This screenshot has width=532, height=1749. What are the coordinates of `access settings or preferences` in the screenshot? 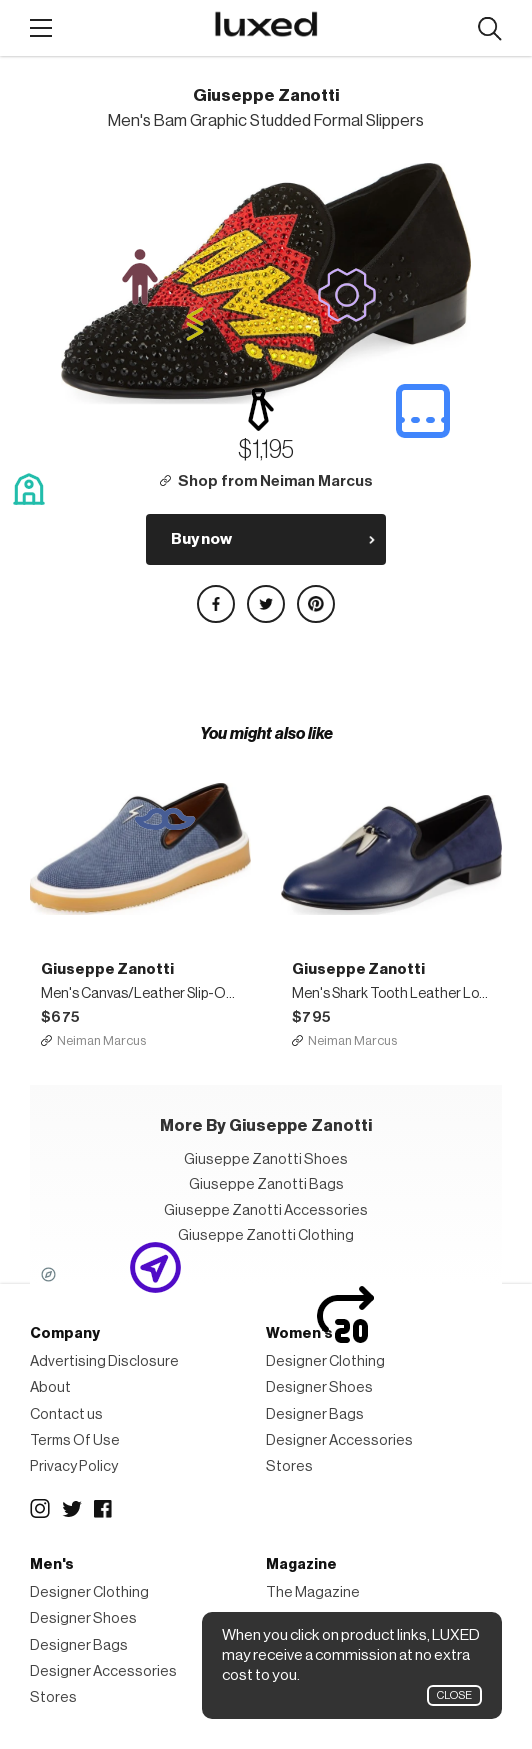 It's located at (347, 295).